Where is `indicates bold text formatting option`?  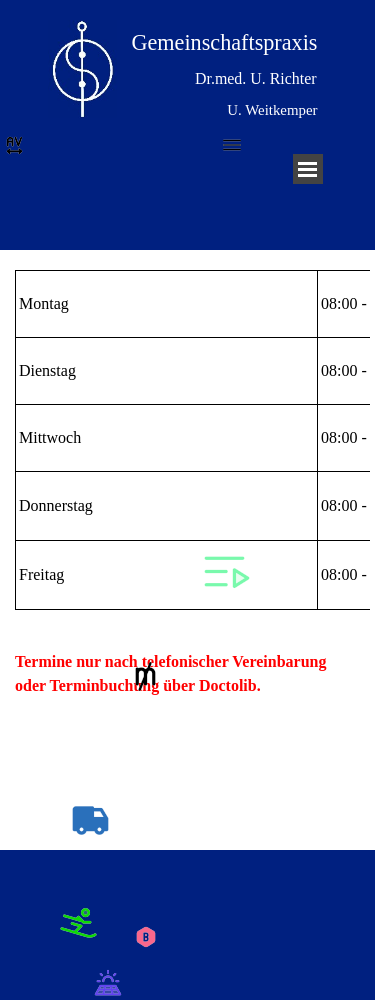
indicates bold text formatting option is located at coordinates (146, 937).